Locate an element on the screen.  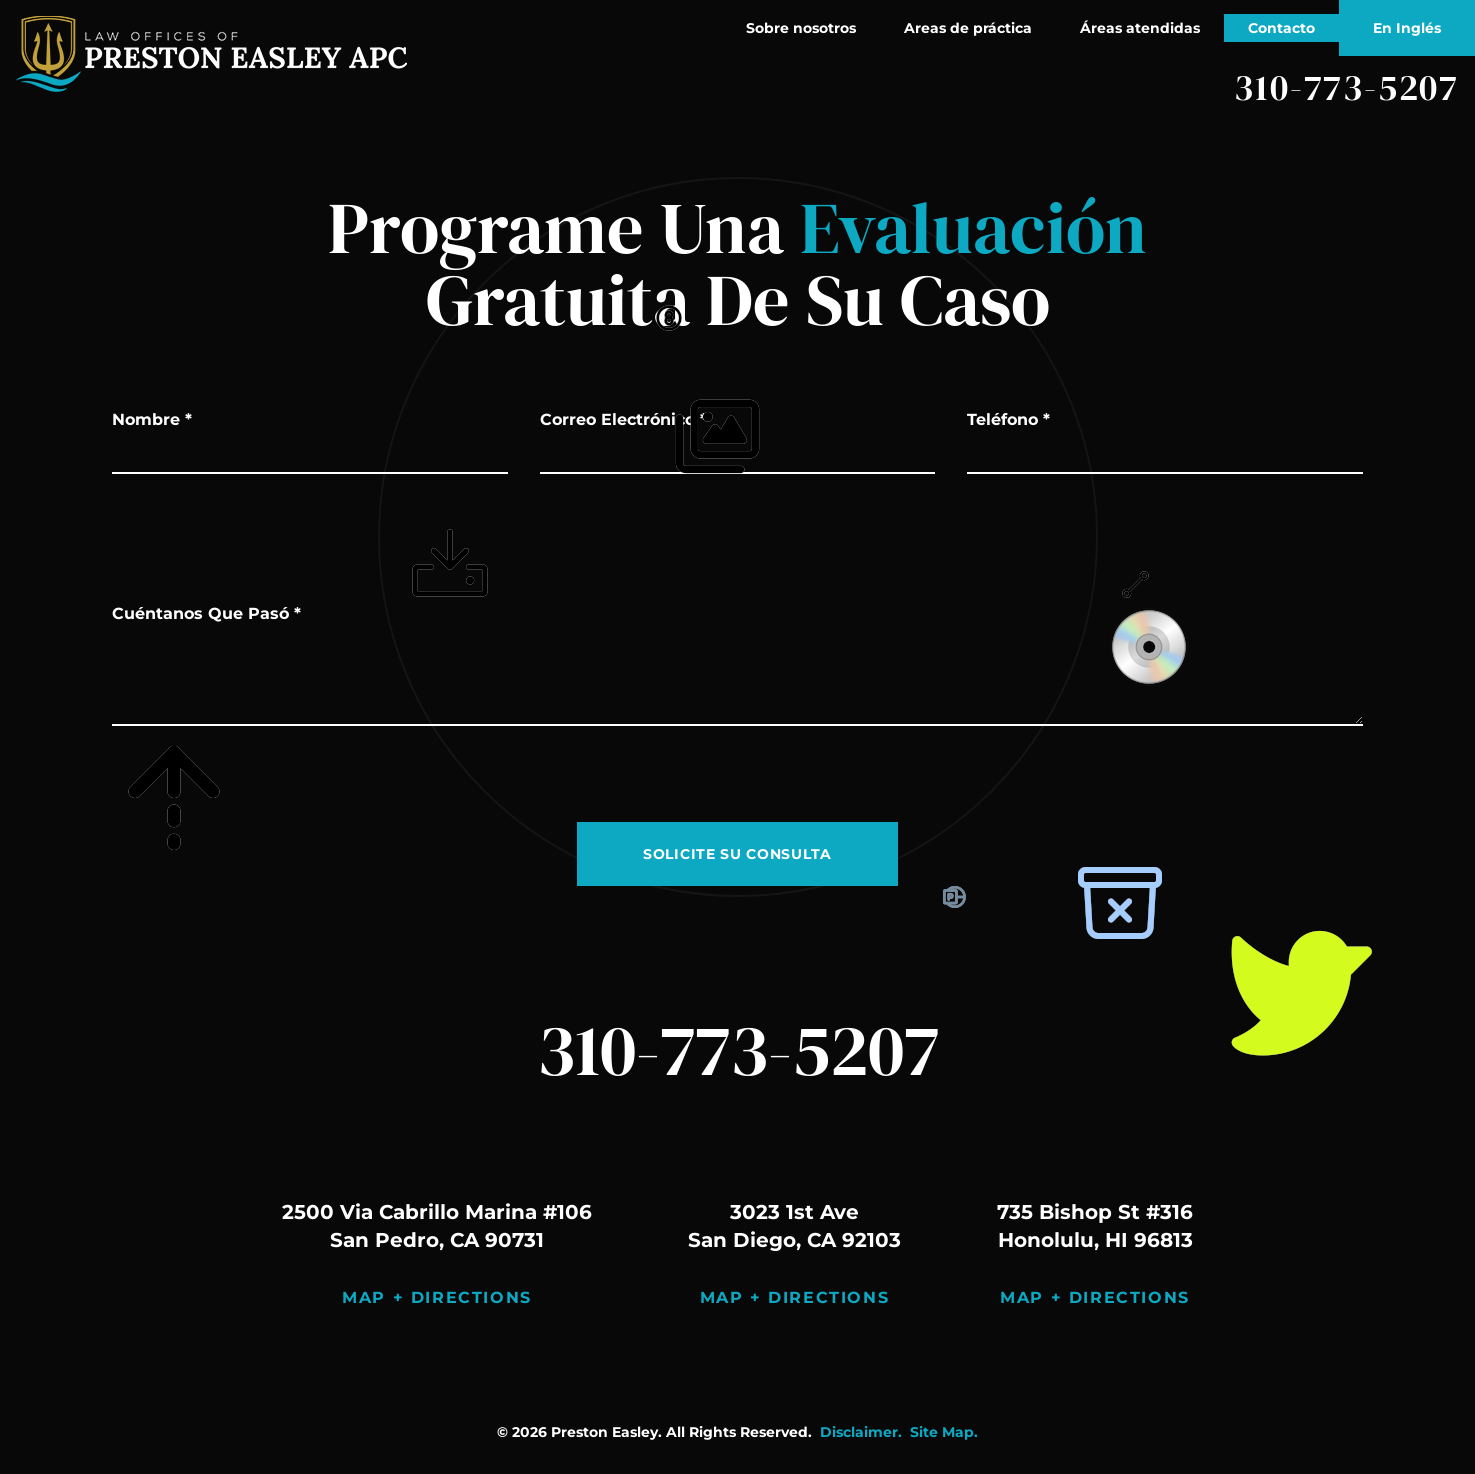
upload in progress or pending is located at coordinates (174, 798).